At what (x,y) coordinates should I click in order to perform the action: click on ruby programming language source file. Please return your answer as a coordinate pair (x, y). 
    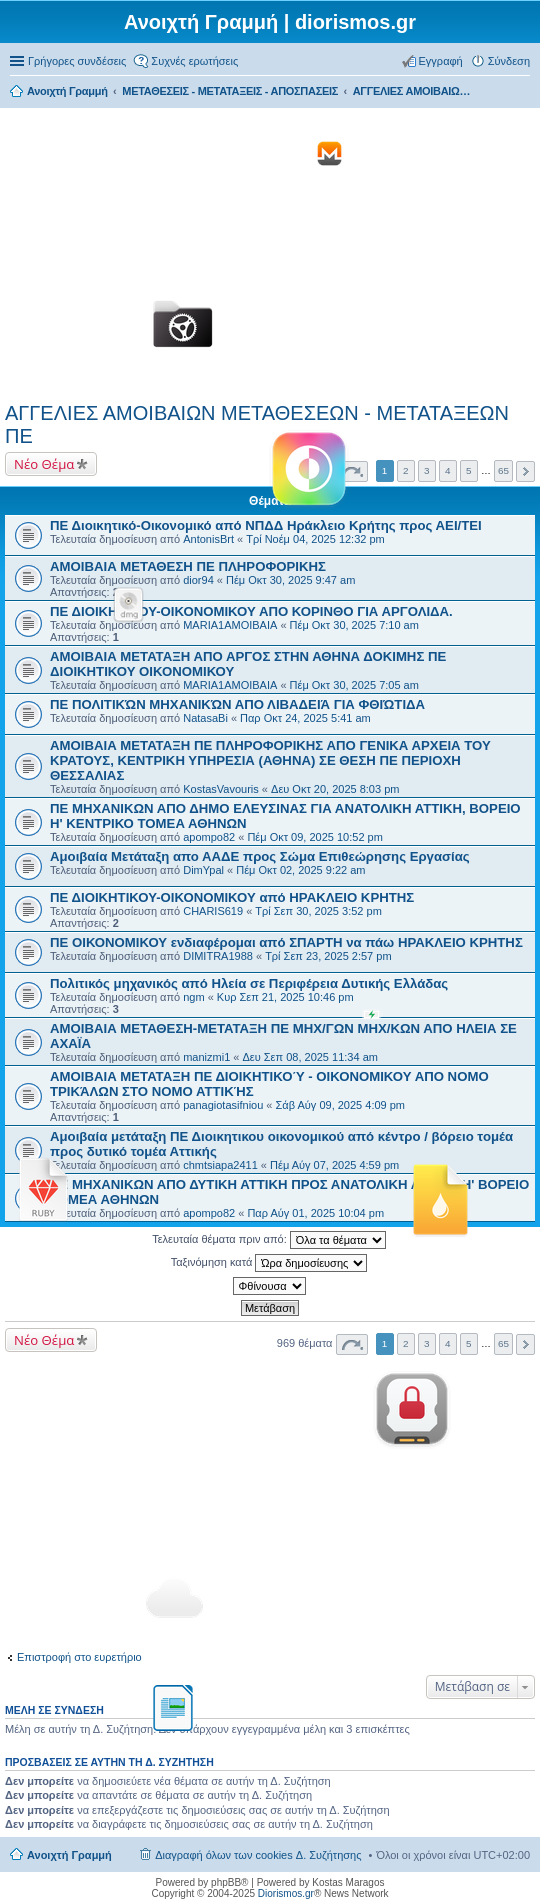
    Looking at the image, I should click on (43, 1190).